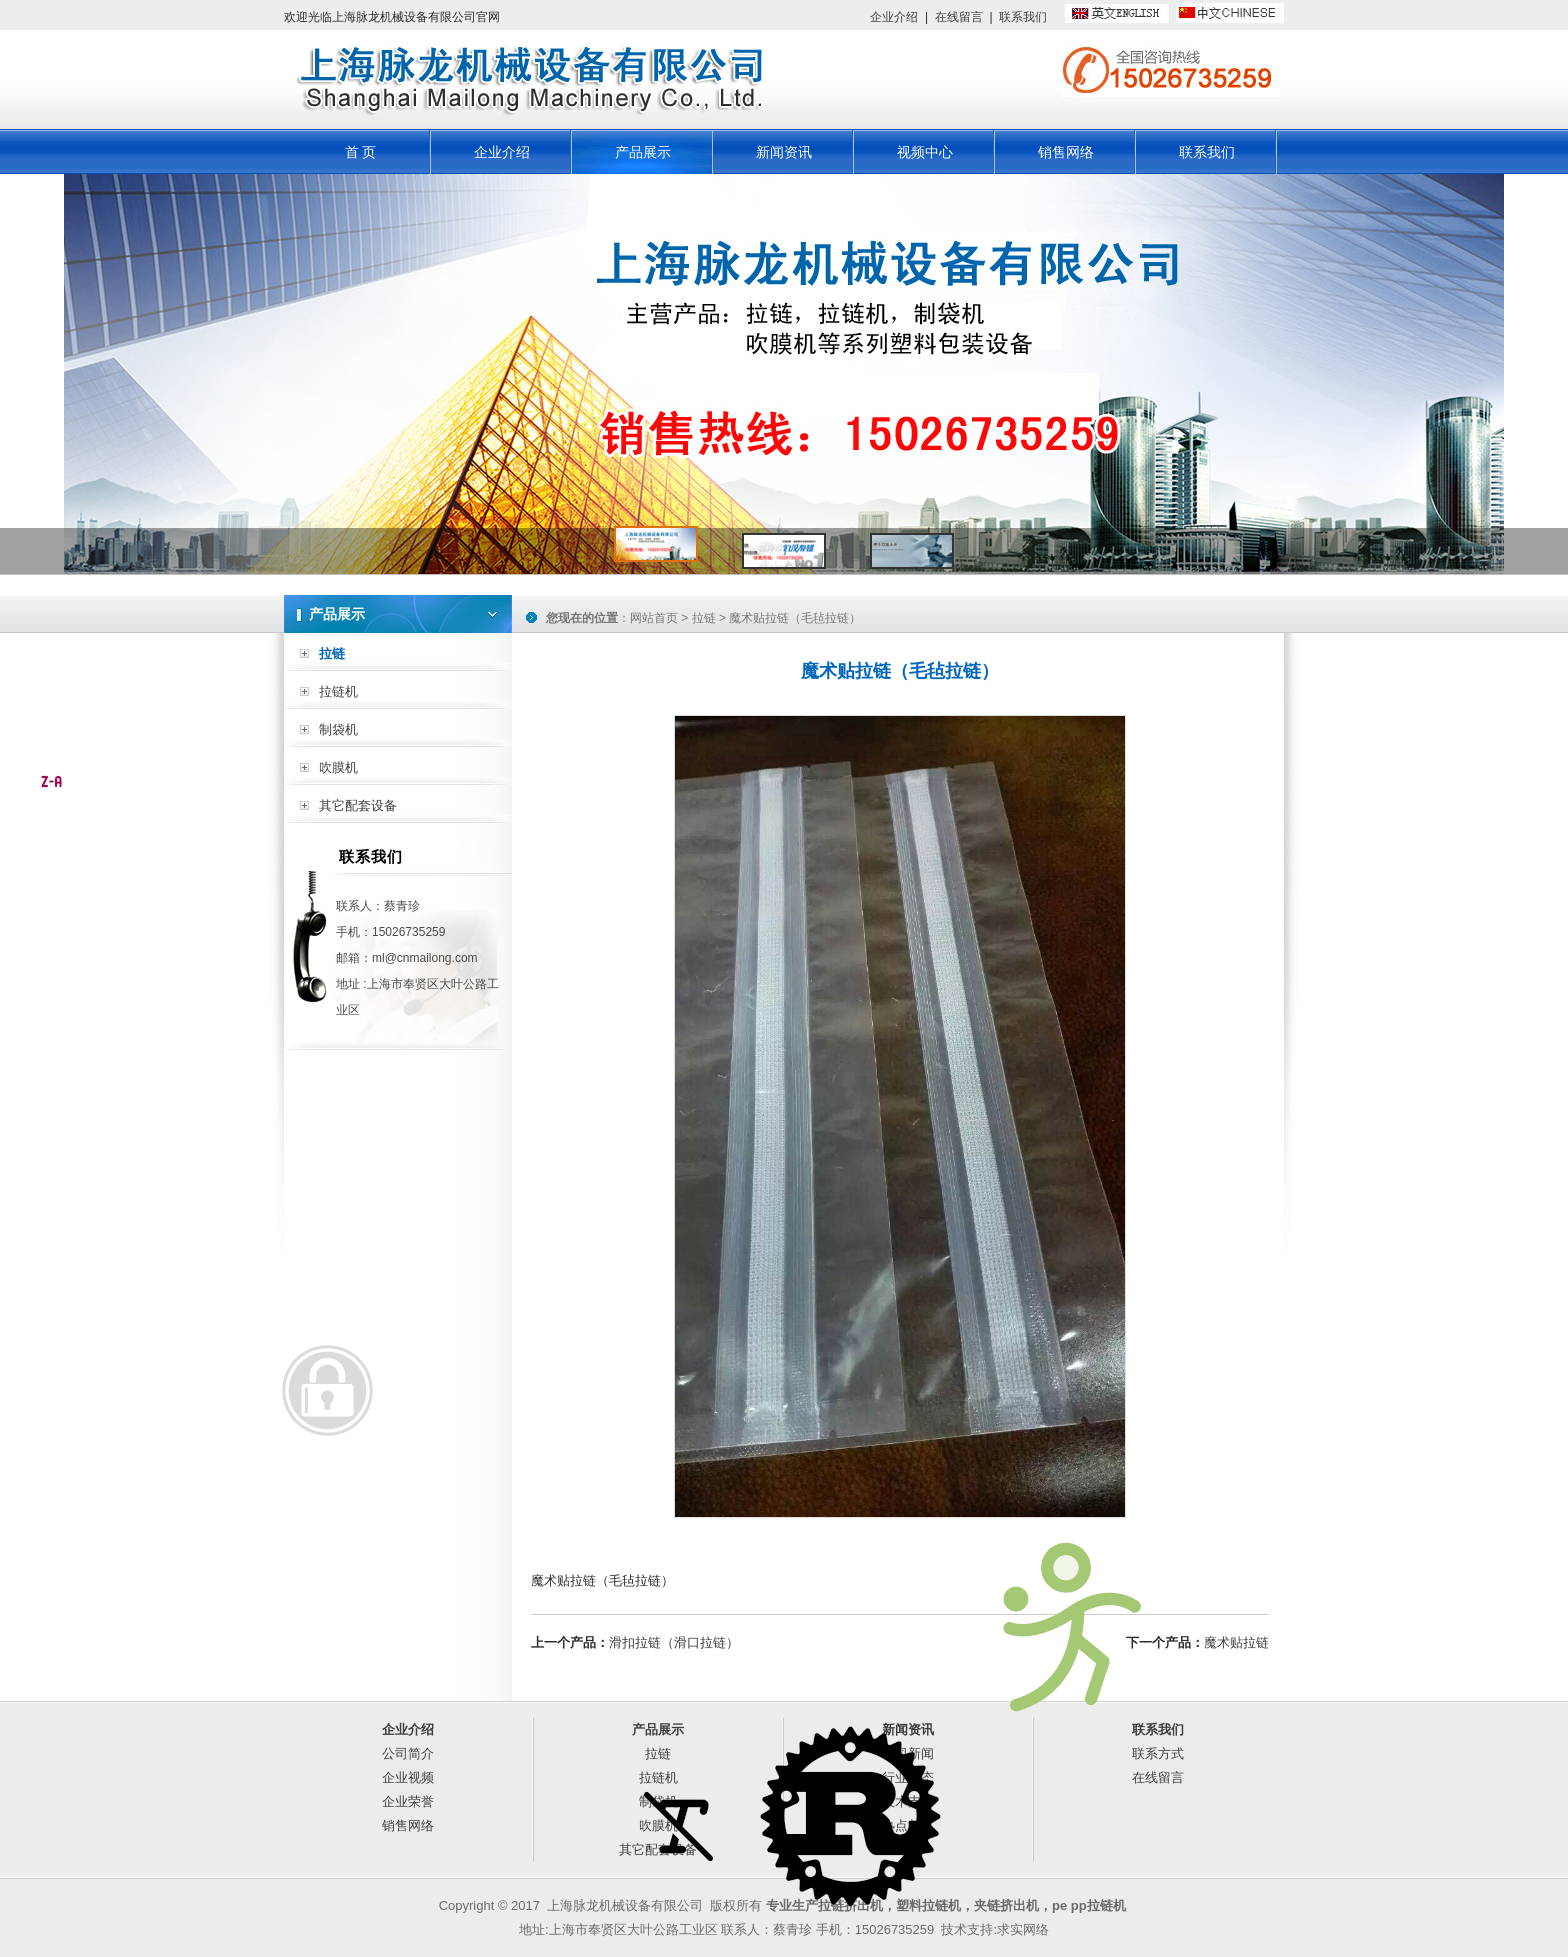 Image resolution: width=1568 pixels, height=1957 pixels. What do you see at coordinates (327, 1390) in the screenshot?
I see `expeditedssl brand logo` at bounding box center [327, 1390].